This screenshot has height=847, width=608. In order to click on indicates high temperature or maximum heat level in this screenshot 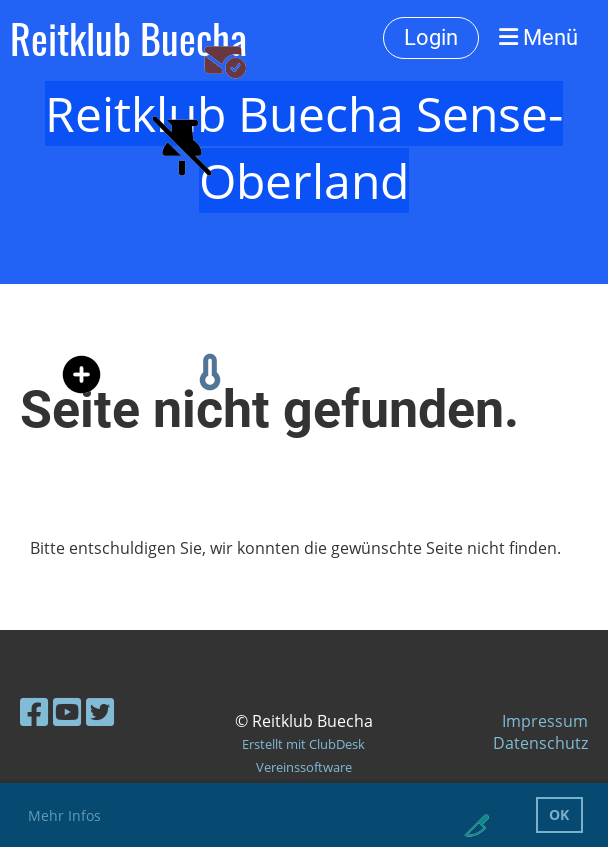, I will do `click(210, 372)`.